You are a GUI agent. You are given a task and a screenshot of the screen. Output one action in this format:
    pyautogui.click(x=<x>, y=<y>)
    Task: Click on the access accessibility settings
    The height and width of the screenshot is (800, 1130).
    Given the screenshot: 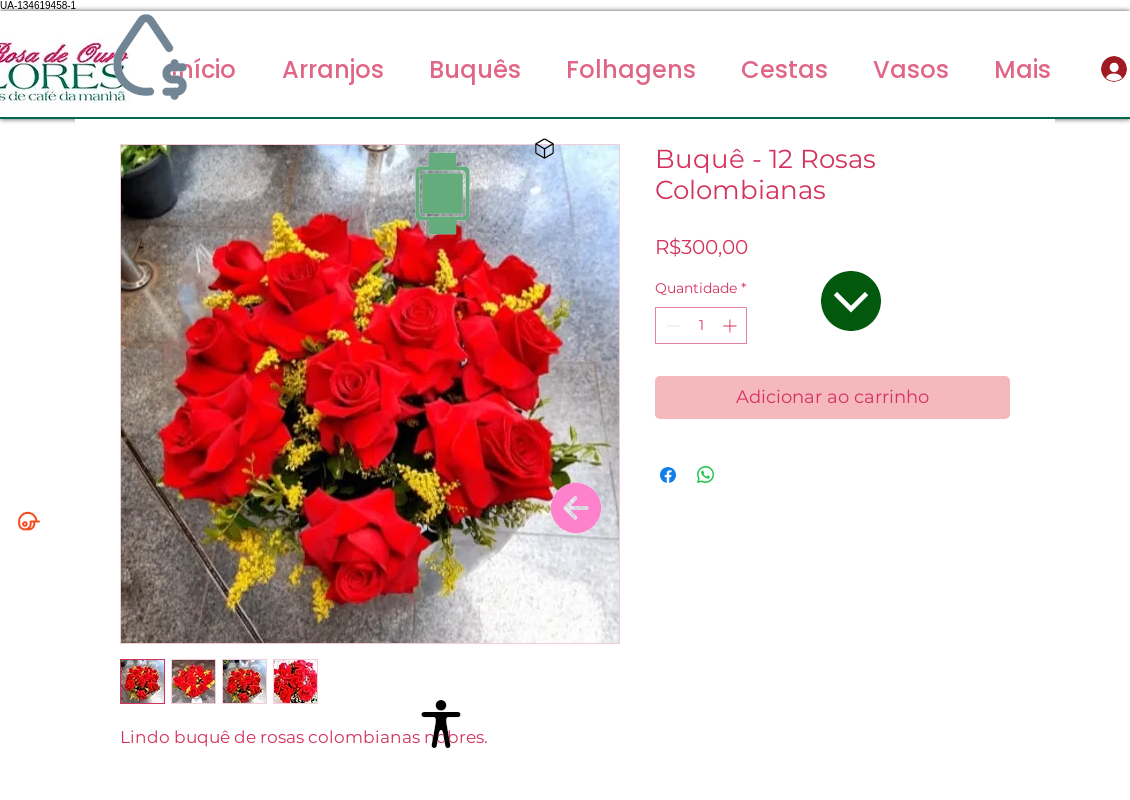 What is the action you would take?
    pyautogui.click(x=441, y=724)
    